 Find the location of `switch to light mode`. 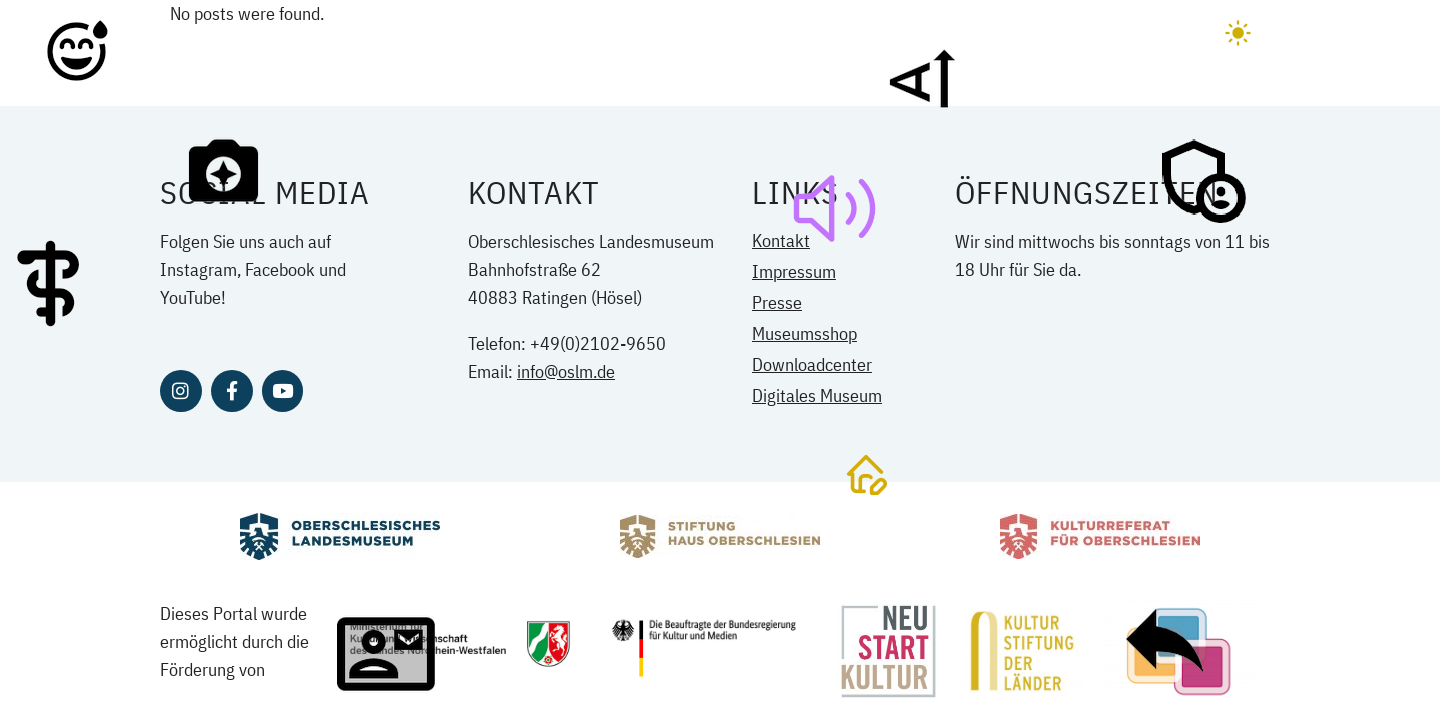

switch to light mode is located at coordinates (1238, 33).